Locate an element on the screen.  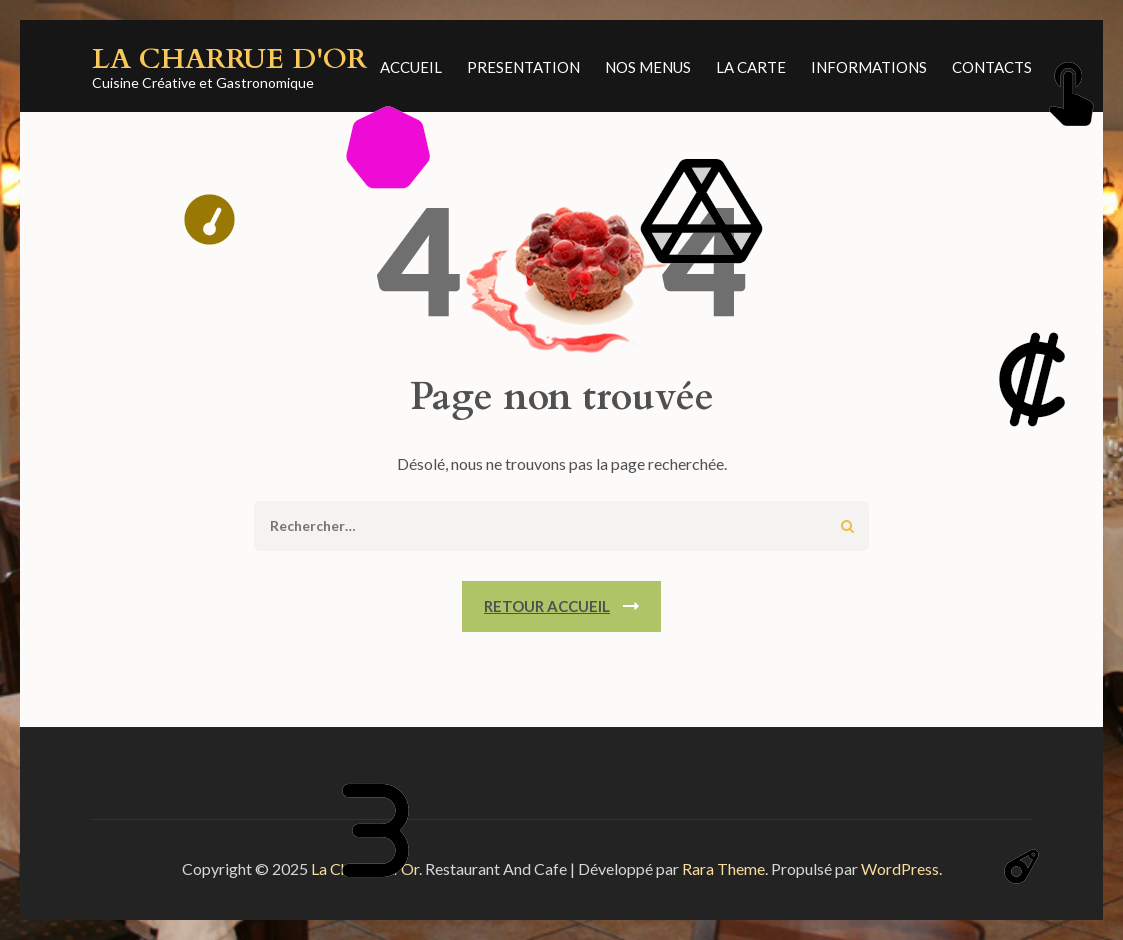
indicates Costa Rican colón currency is located at coordinates (1032, 379).